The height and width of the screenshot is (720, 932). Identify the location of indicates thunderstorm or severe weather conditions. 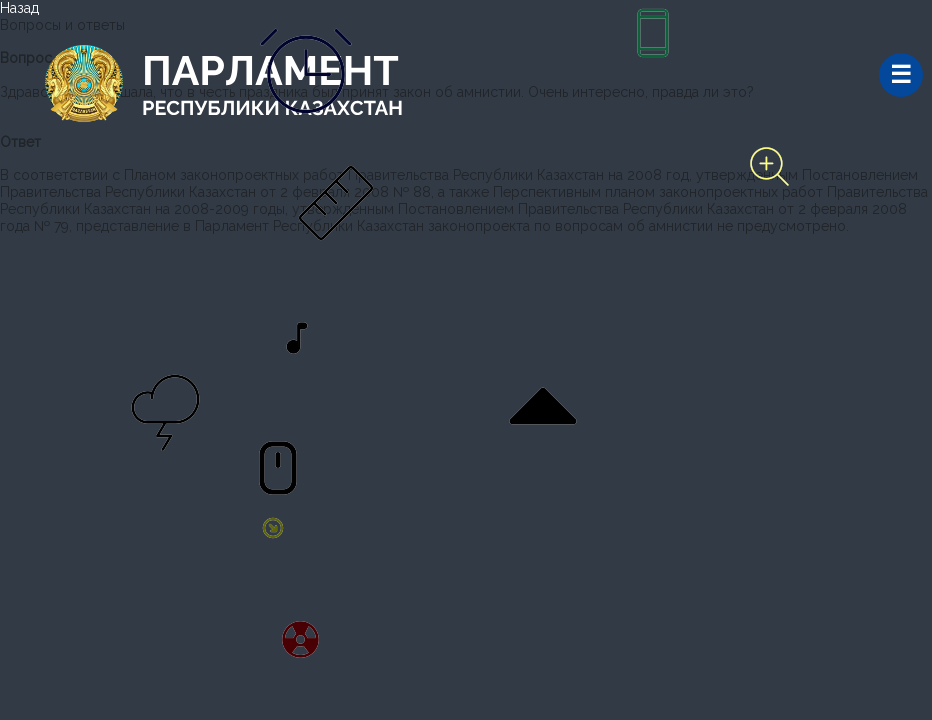
(165, 411).